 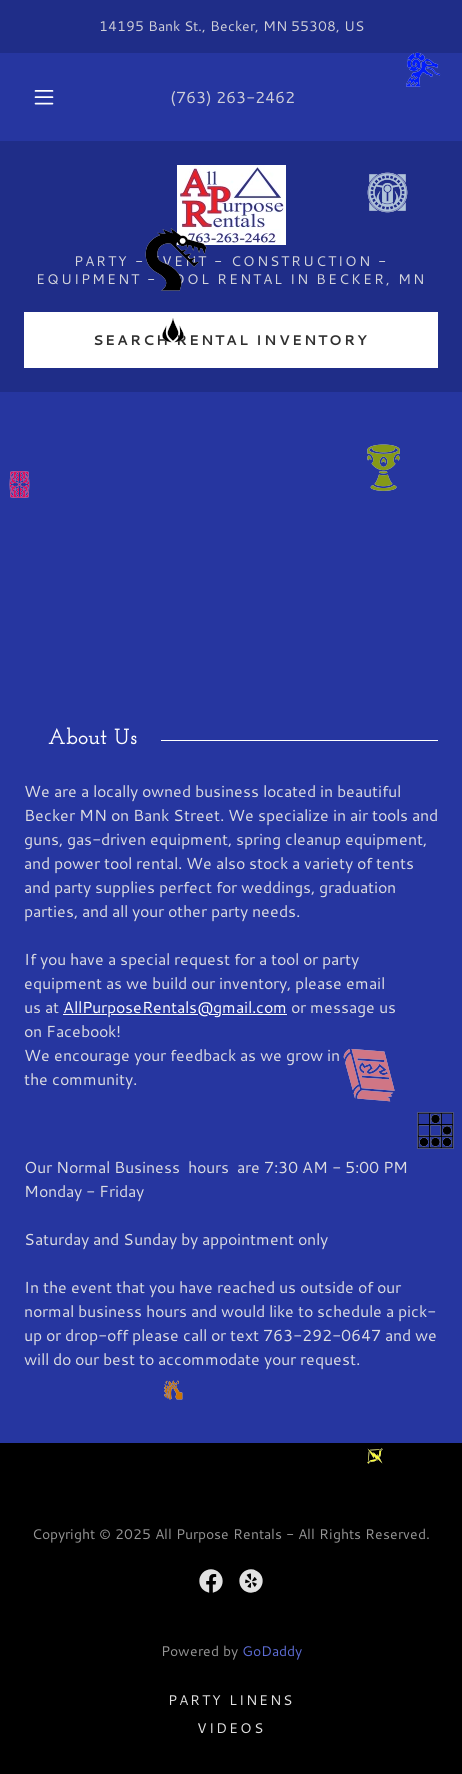 What do you see at coordinates (387, 192) in the screenshot?
I see `access game avatar or player profile` at bounding box center [387, 192].